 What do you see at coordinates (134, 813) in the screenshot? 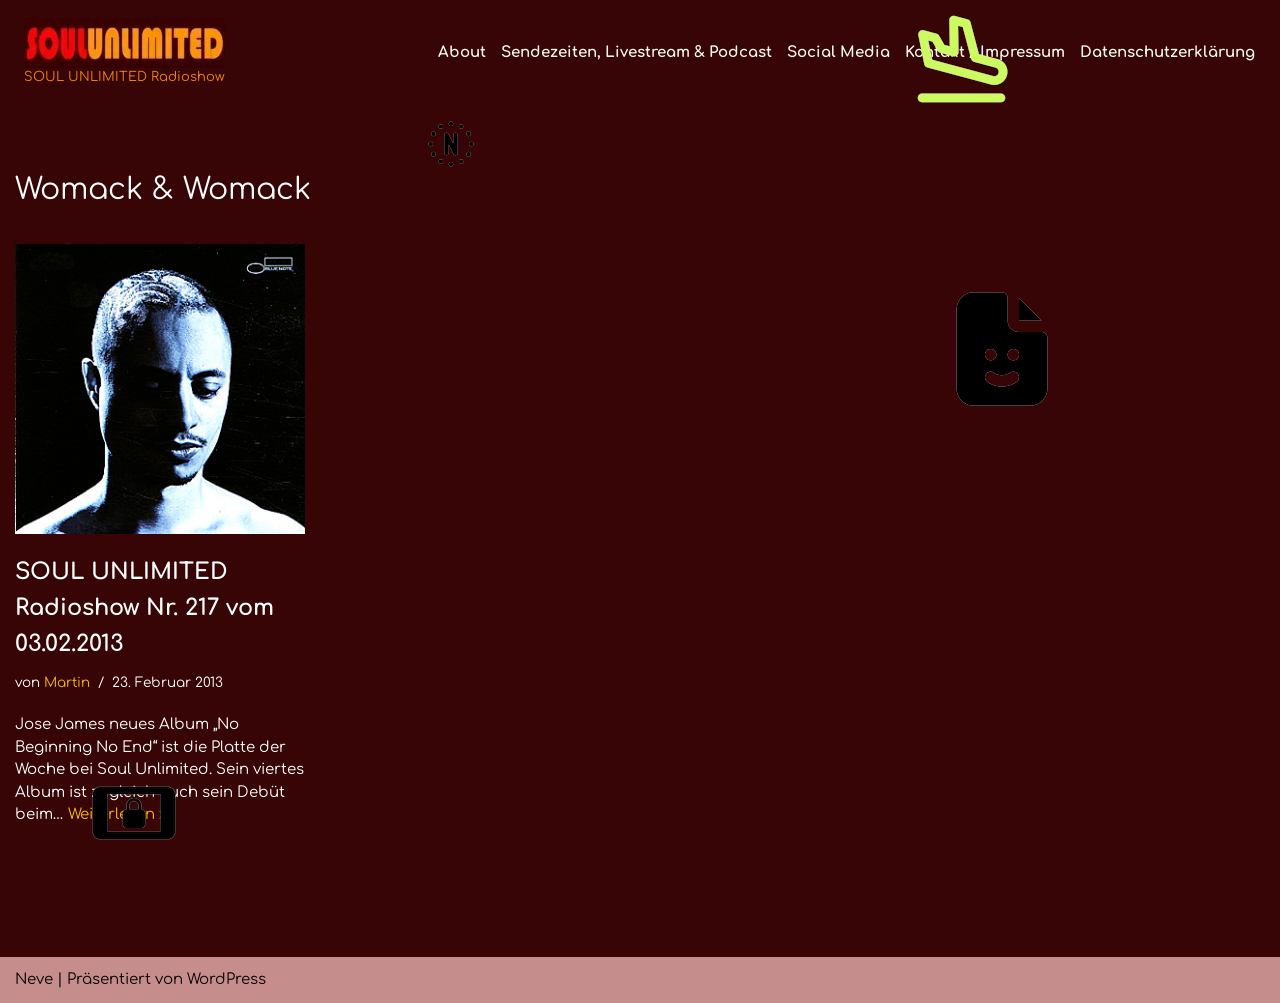
I see `lock screen in landscape orientation` at bounding box center [134, 813].